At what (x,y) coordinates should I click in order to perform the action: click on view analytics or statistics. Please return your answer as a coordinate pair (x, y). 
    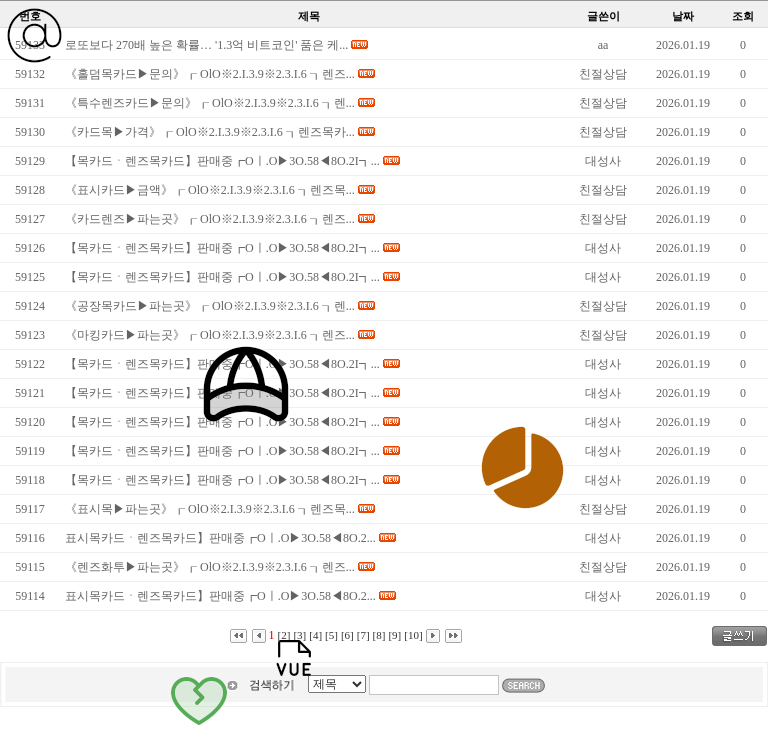
    Looking at the image, I should click on (522, 467).